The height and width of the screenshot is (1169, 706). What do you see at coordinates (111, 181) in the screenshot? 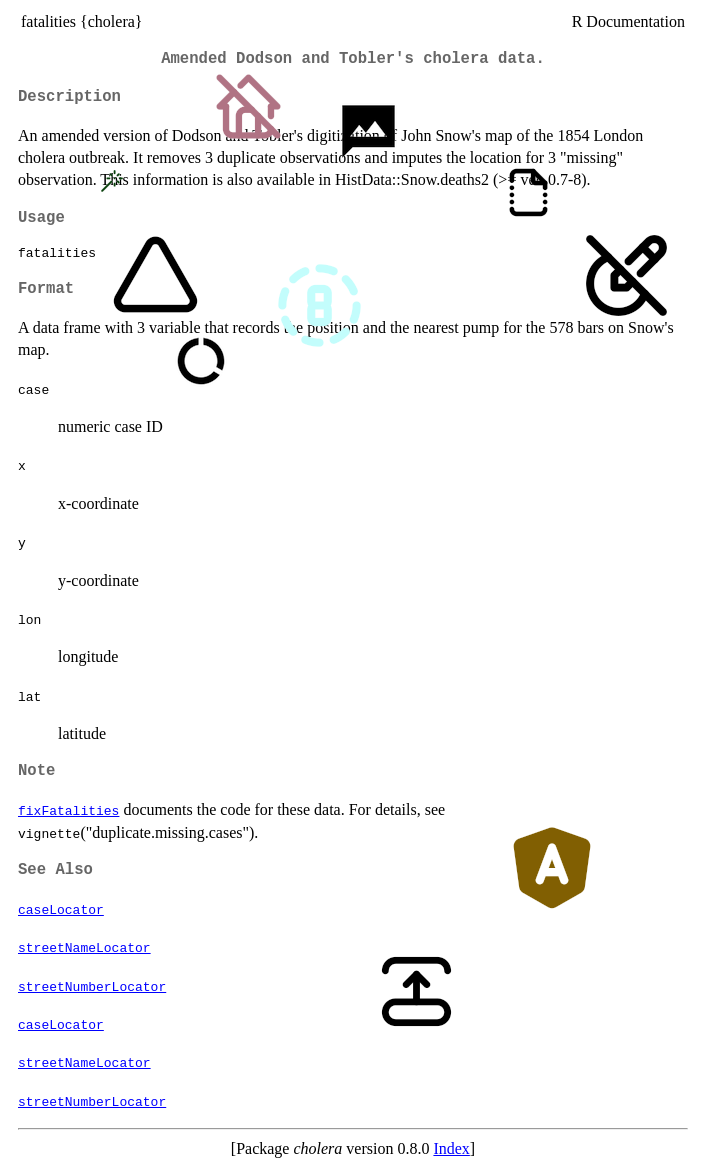
I see `apply magic or auto-enhance effects` at bounding box center [111, 181].